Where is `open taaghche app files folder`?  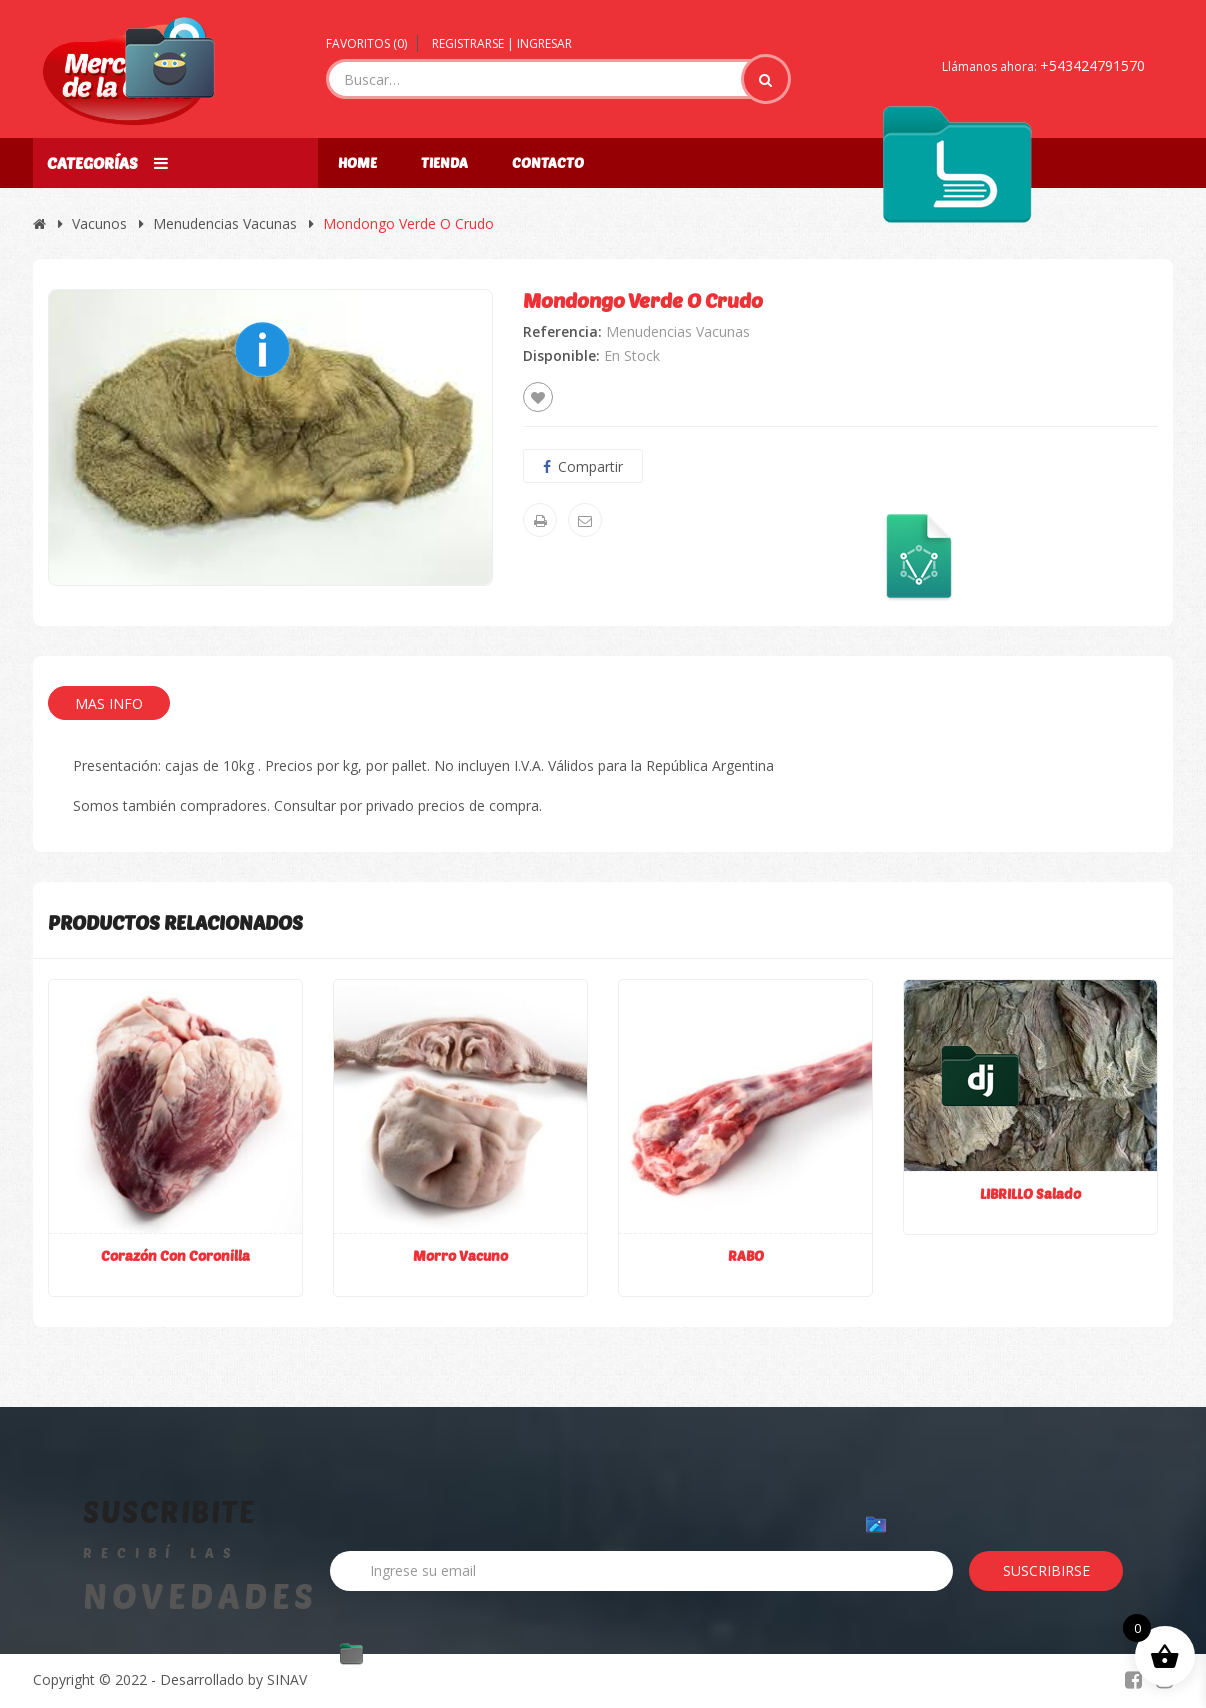 open taaghche app files folder is located at coordinates (956, 168).